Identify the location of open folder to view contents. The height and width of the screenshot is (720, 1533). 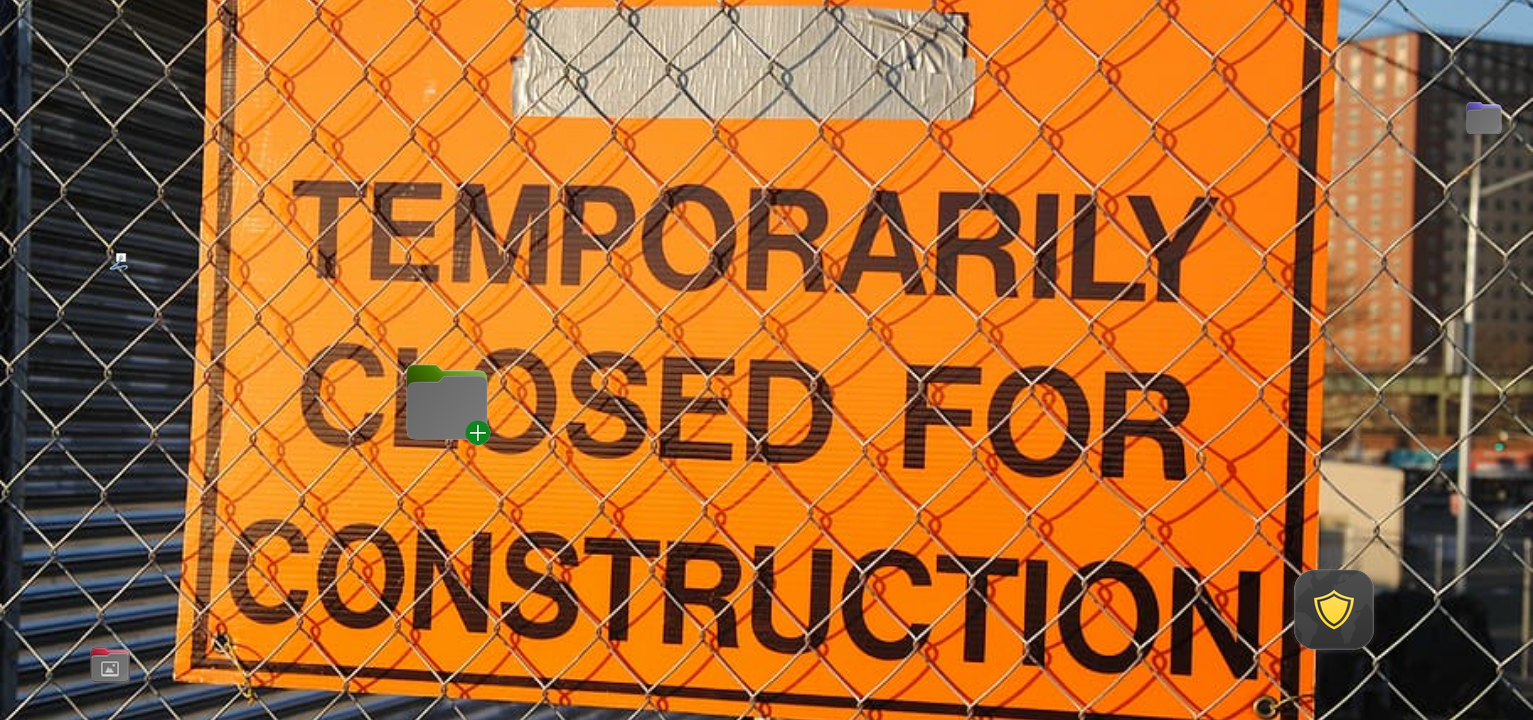
(1484, 118).